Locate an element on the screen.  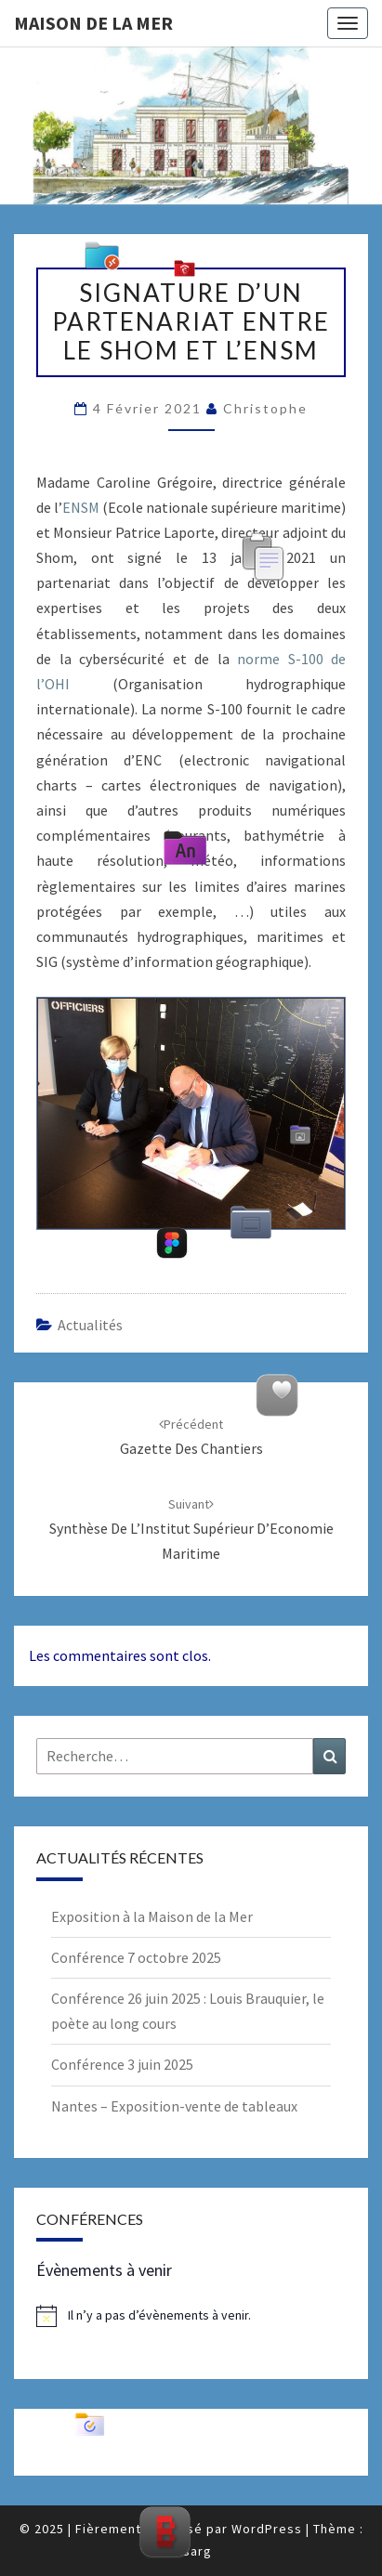
open folder containing microsoft remote desktop files is located at coordinates (101, 255).